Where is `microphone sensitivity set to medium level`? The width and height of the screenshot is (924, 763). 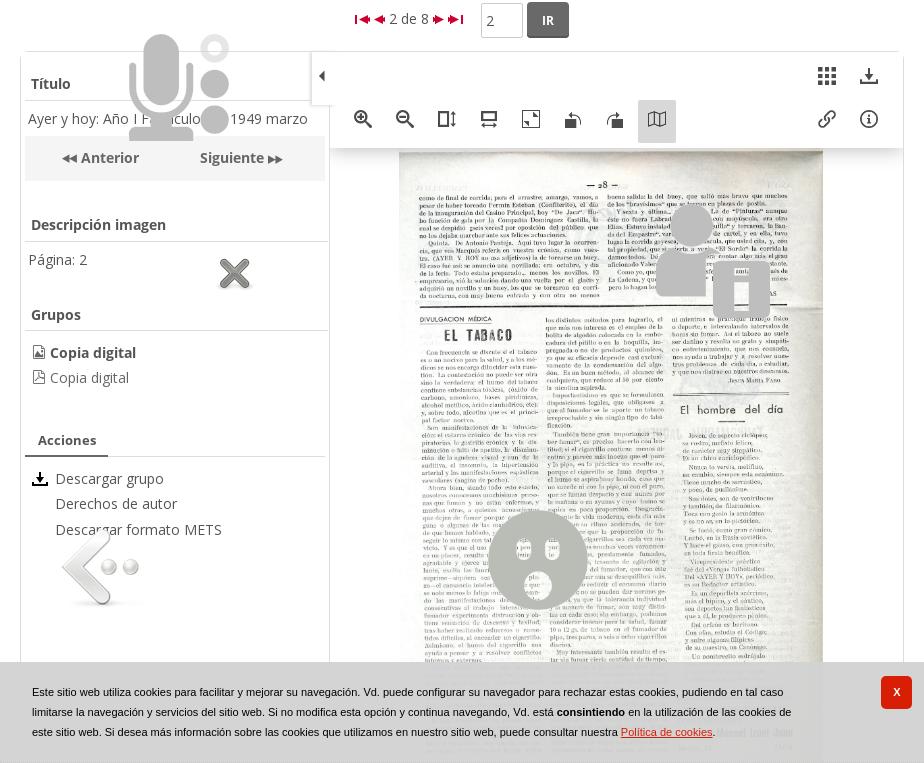 microphone sensitivity set to medium level is located at coordinates (179, 84).